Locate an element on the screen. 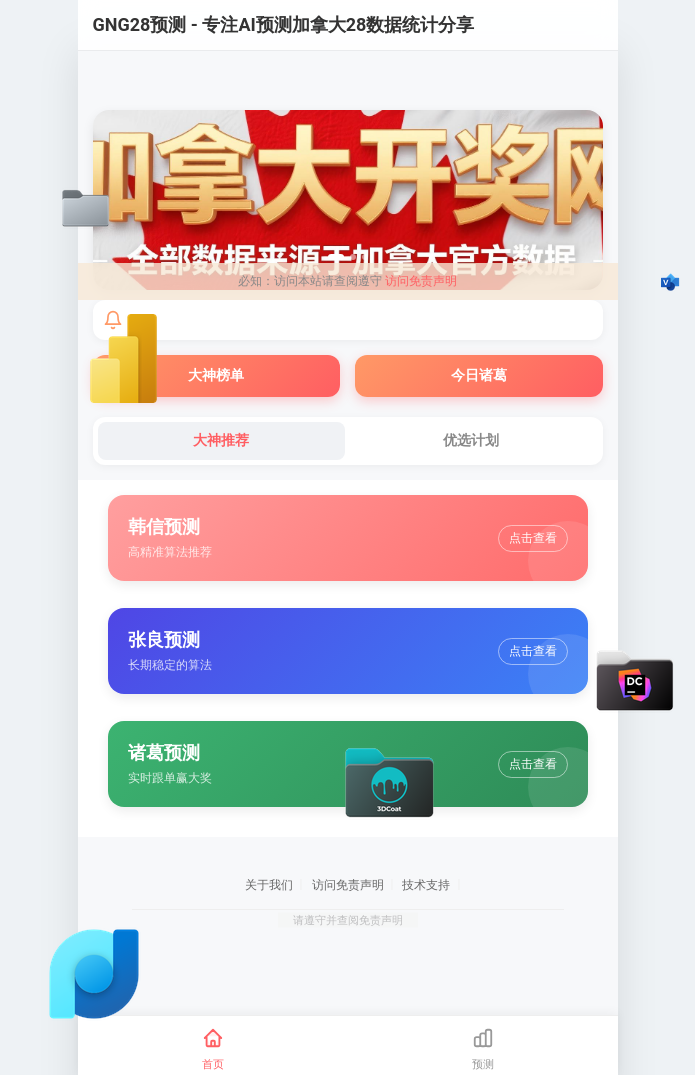  open the TalentOnboard application is located at coordinates (94, 974).